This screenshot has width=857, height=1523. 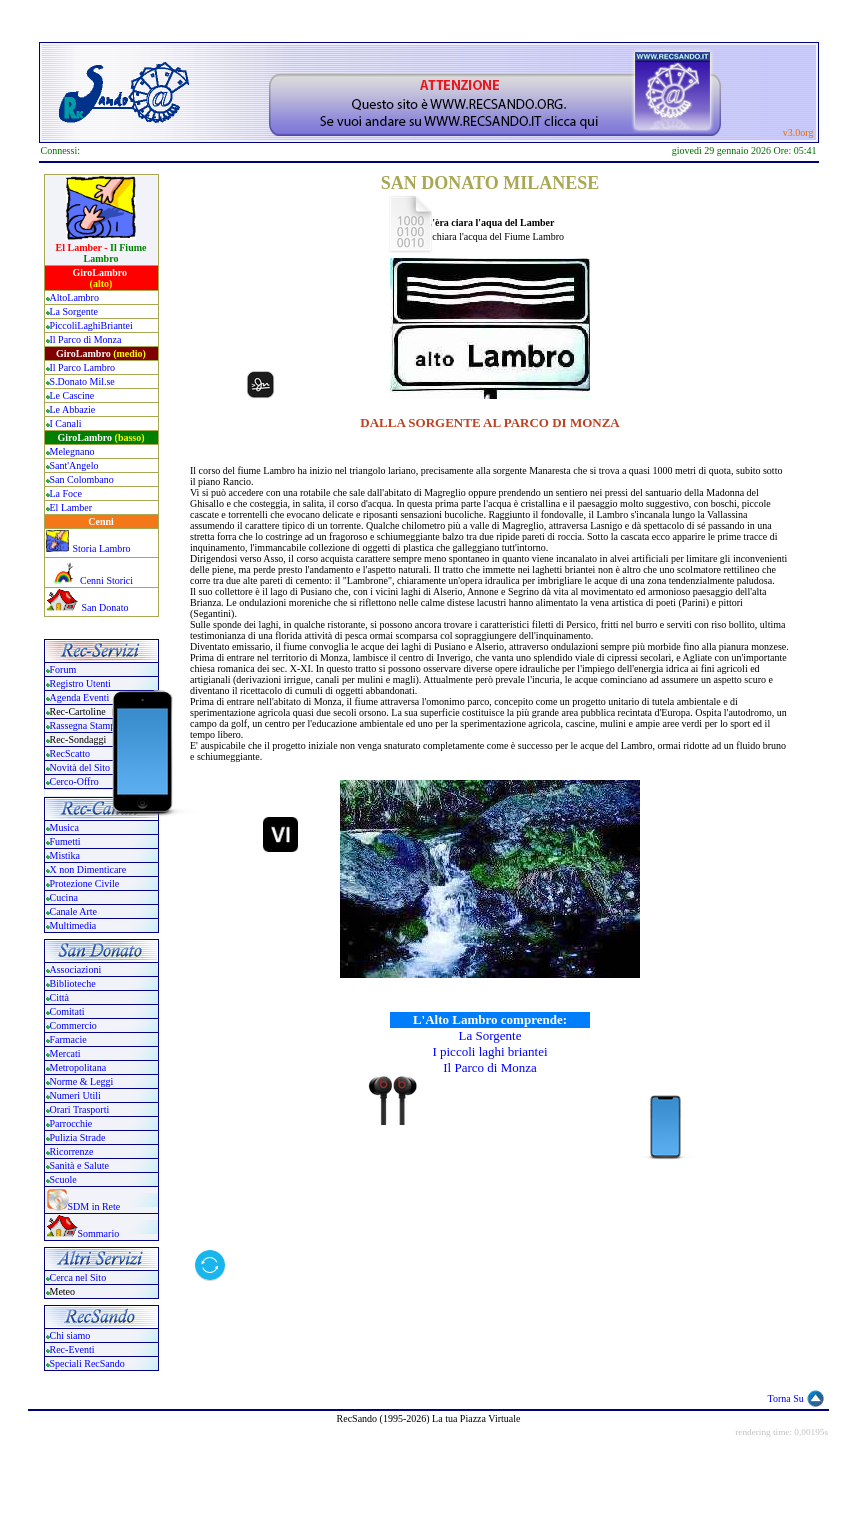 I want to click on manage connected iPod Touch device, so click(x=142, y=753).